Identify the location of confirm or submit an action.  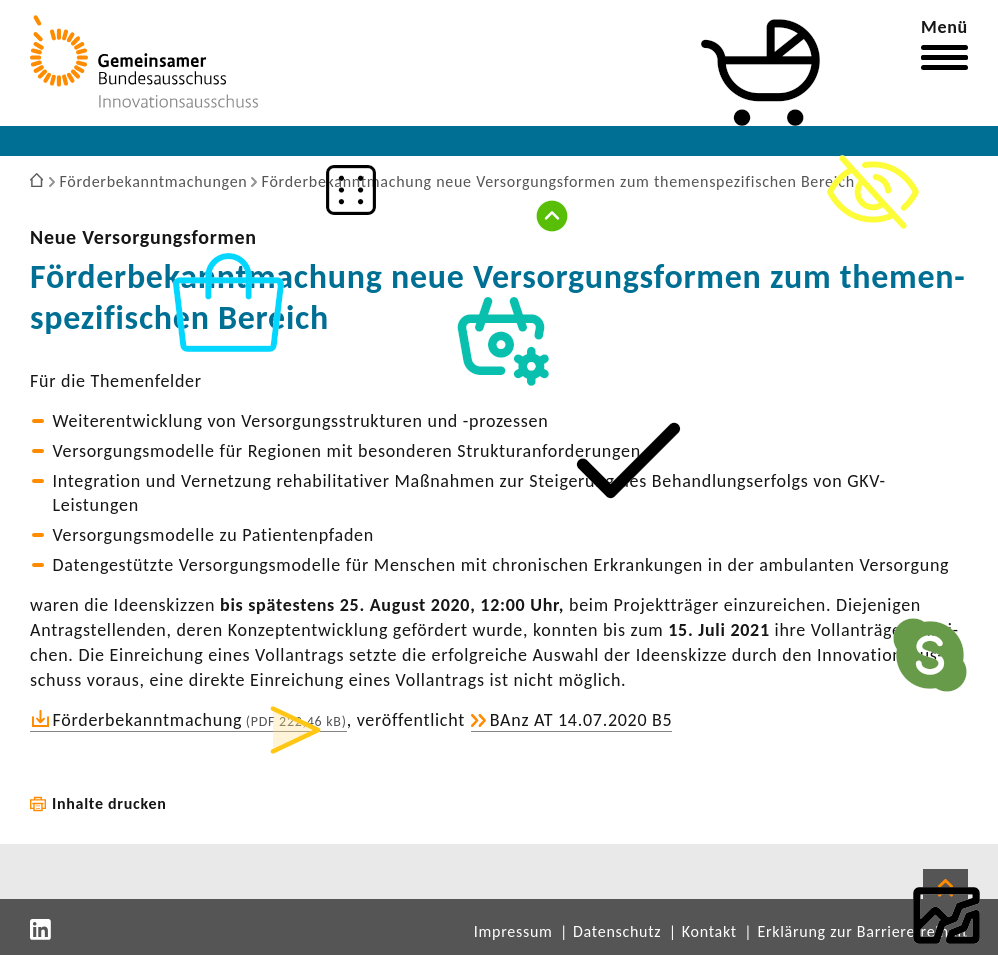
(626, 456).